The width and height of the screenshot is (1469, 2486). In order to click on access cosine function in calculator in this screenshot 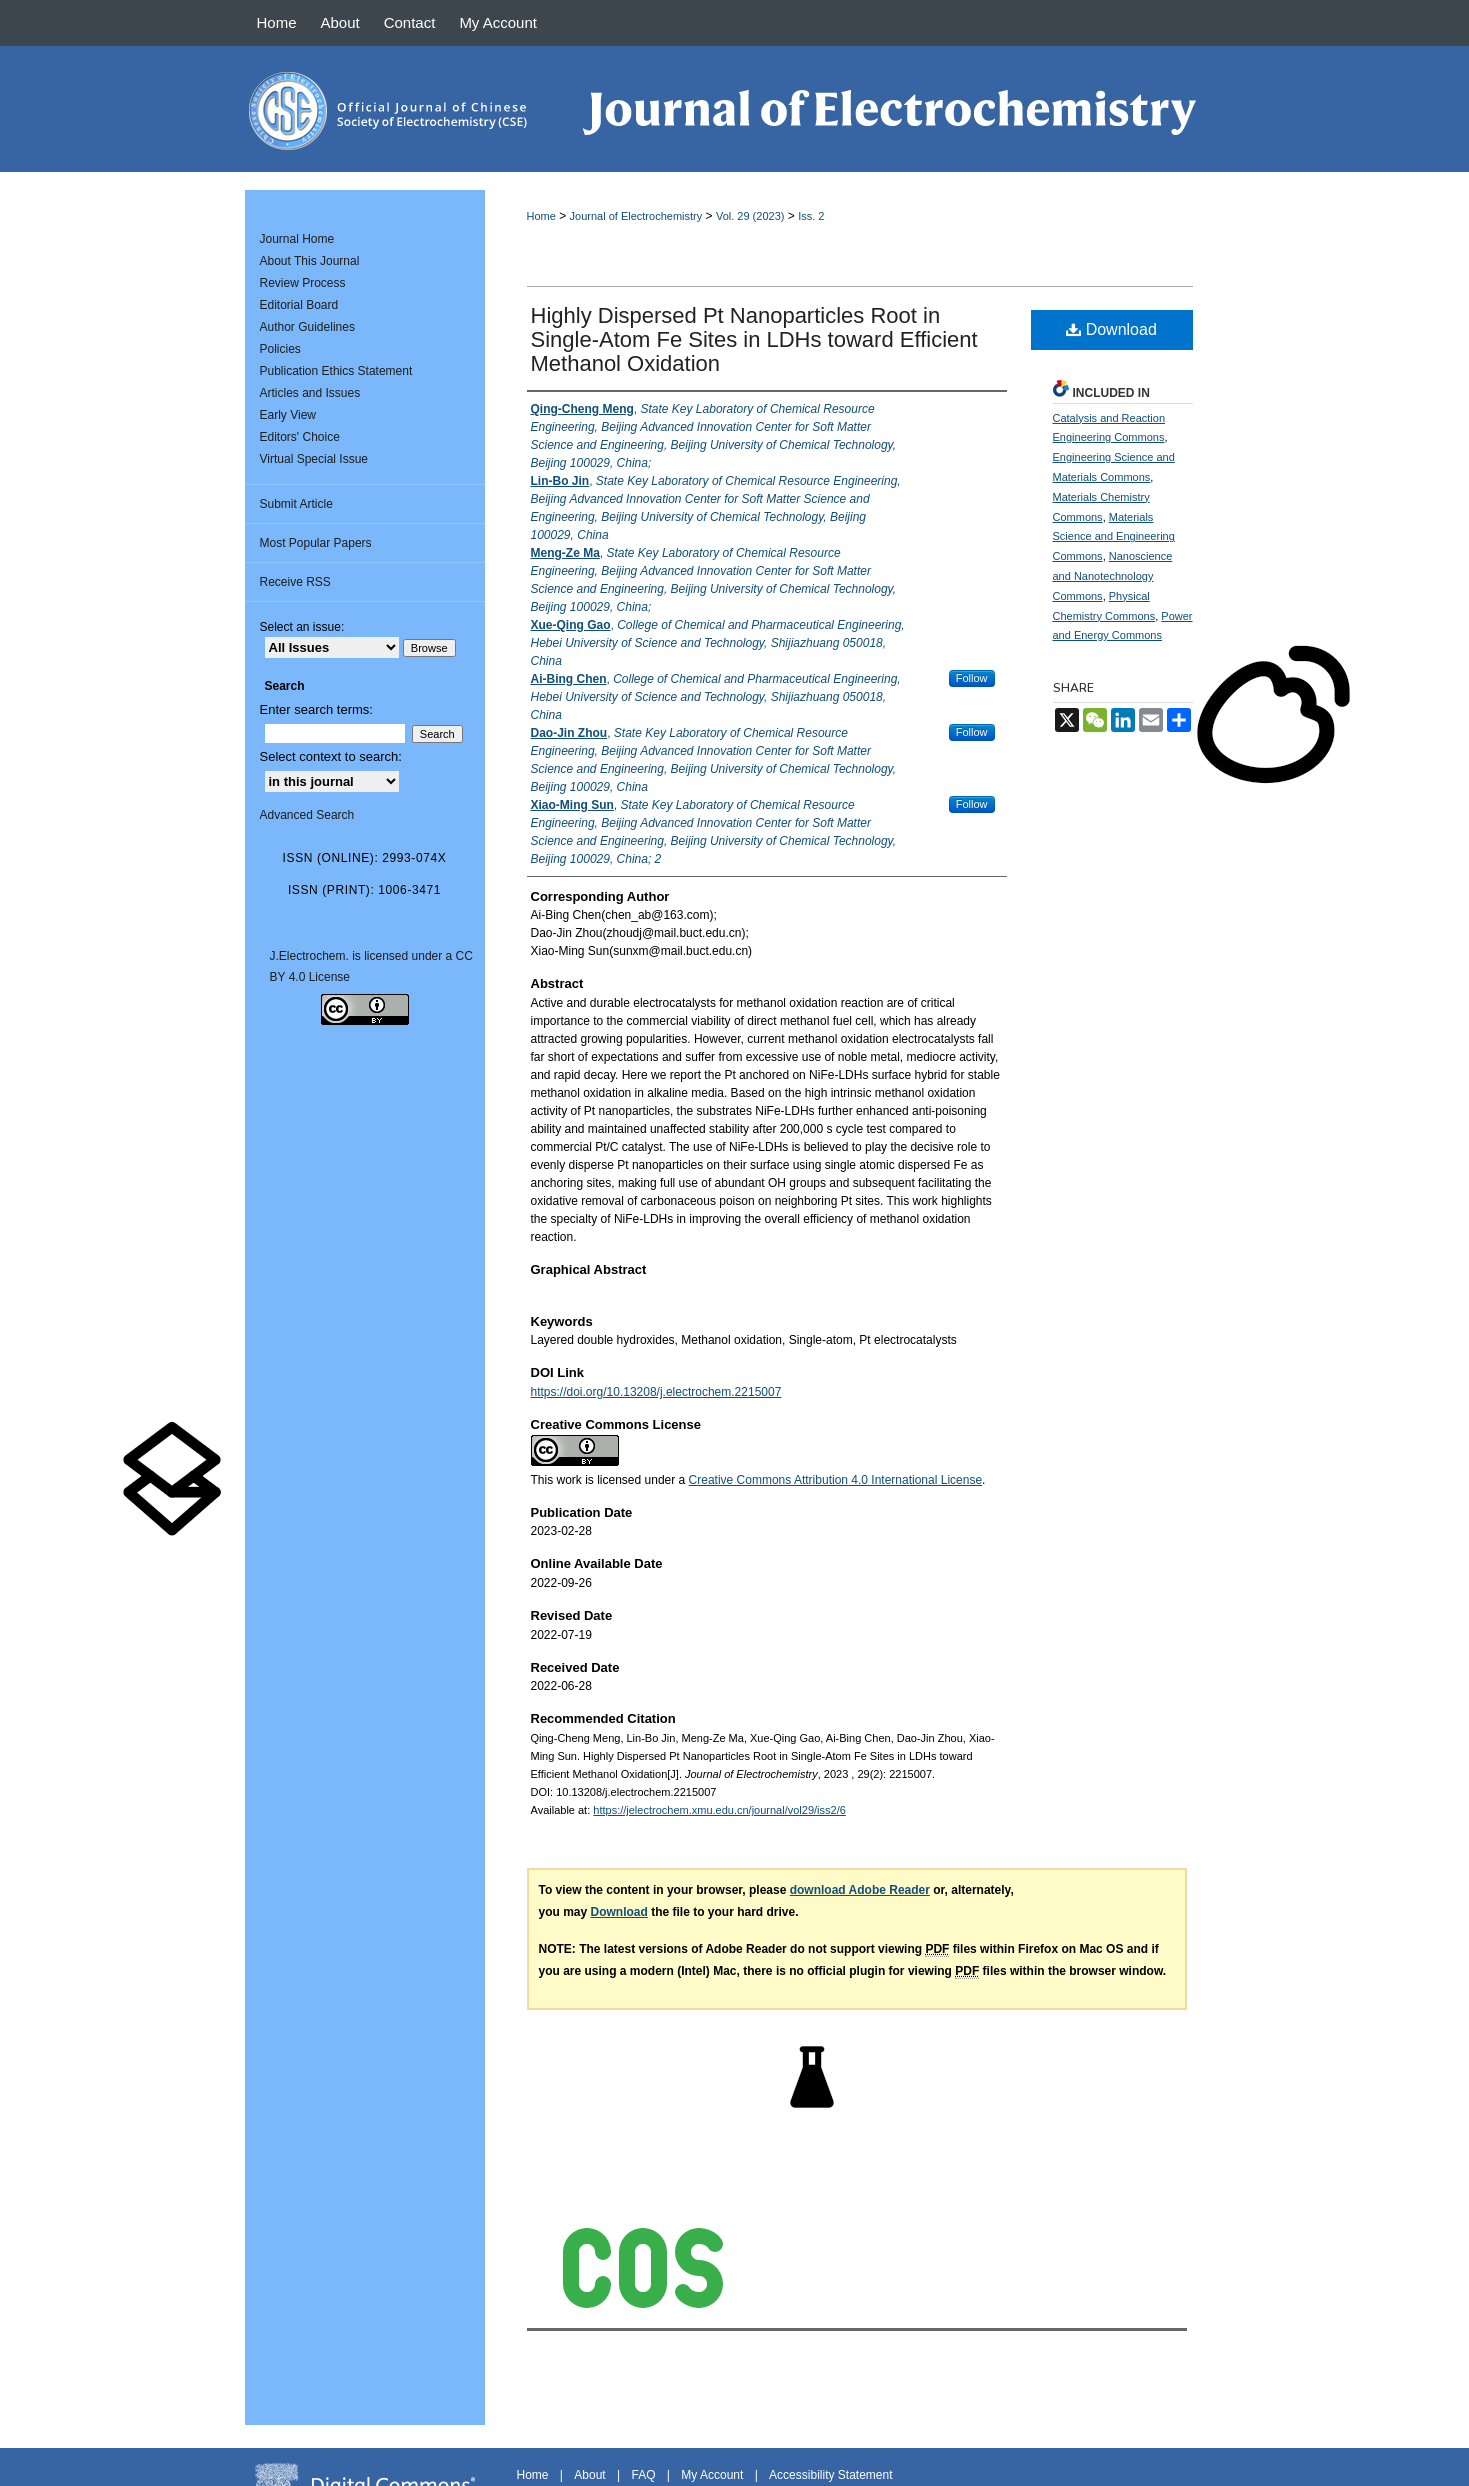, I will do `click(643, 2268)`.